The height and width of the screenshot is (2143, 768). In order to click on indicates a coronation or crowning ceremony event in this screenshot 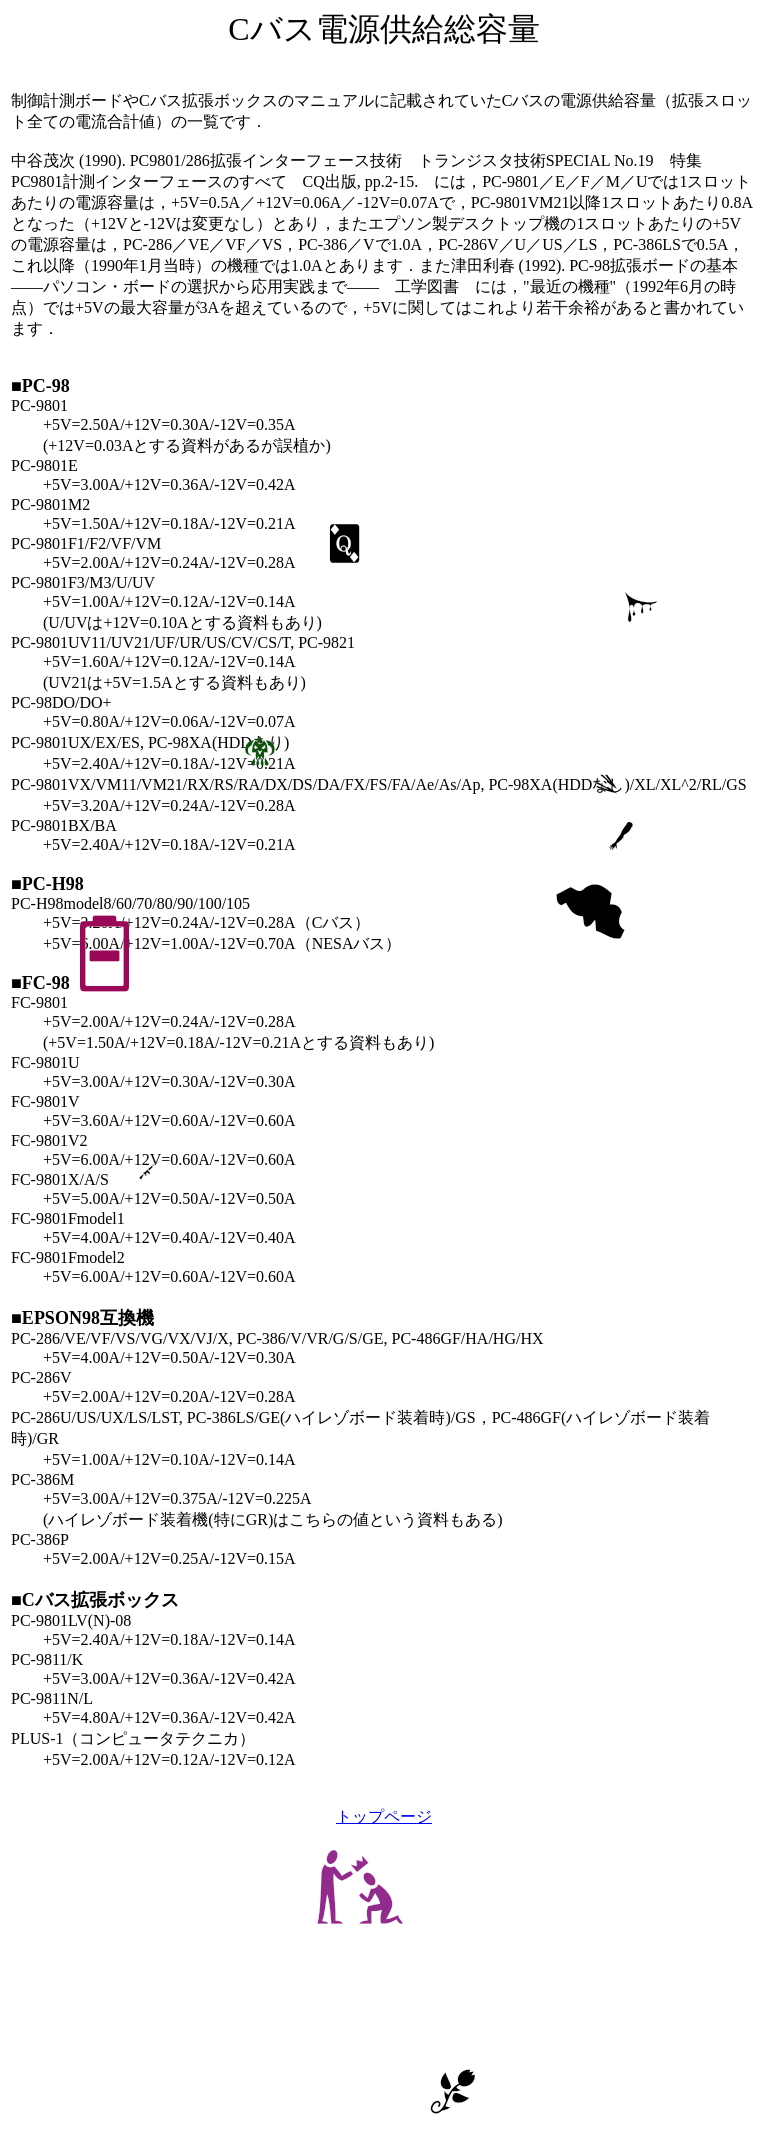, I will do `click(360, 1887)`.